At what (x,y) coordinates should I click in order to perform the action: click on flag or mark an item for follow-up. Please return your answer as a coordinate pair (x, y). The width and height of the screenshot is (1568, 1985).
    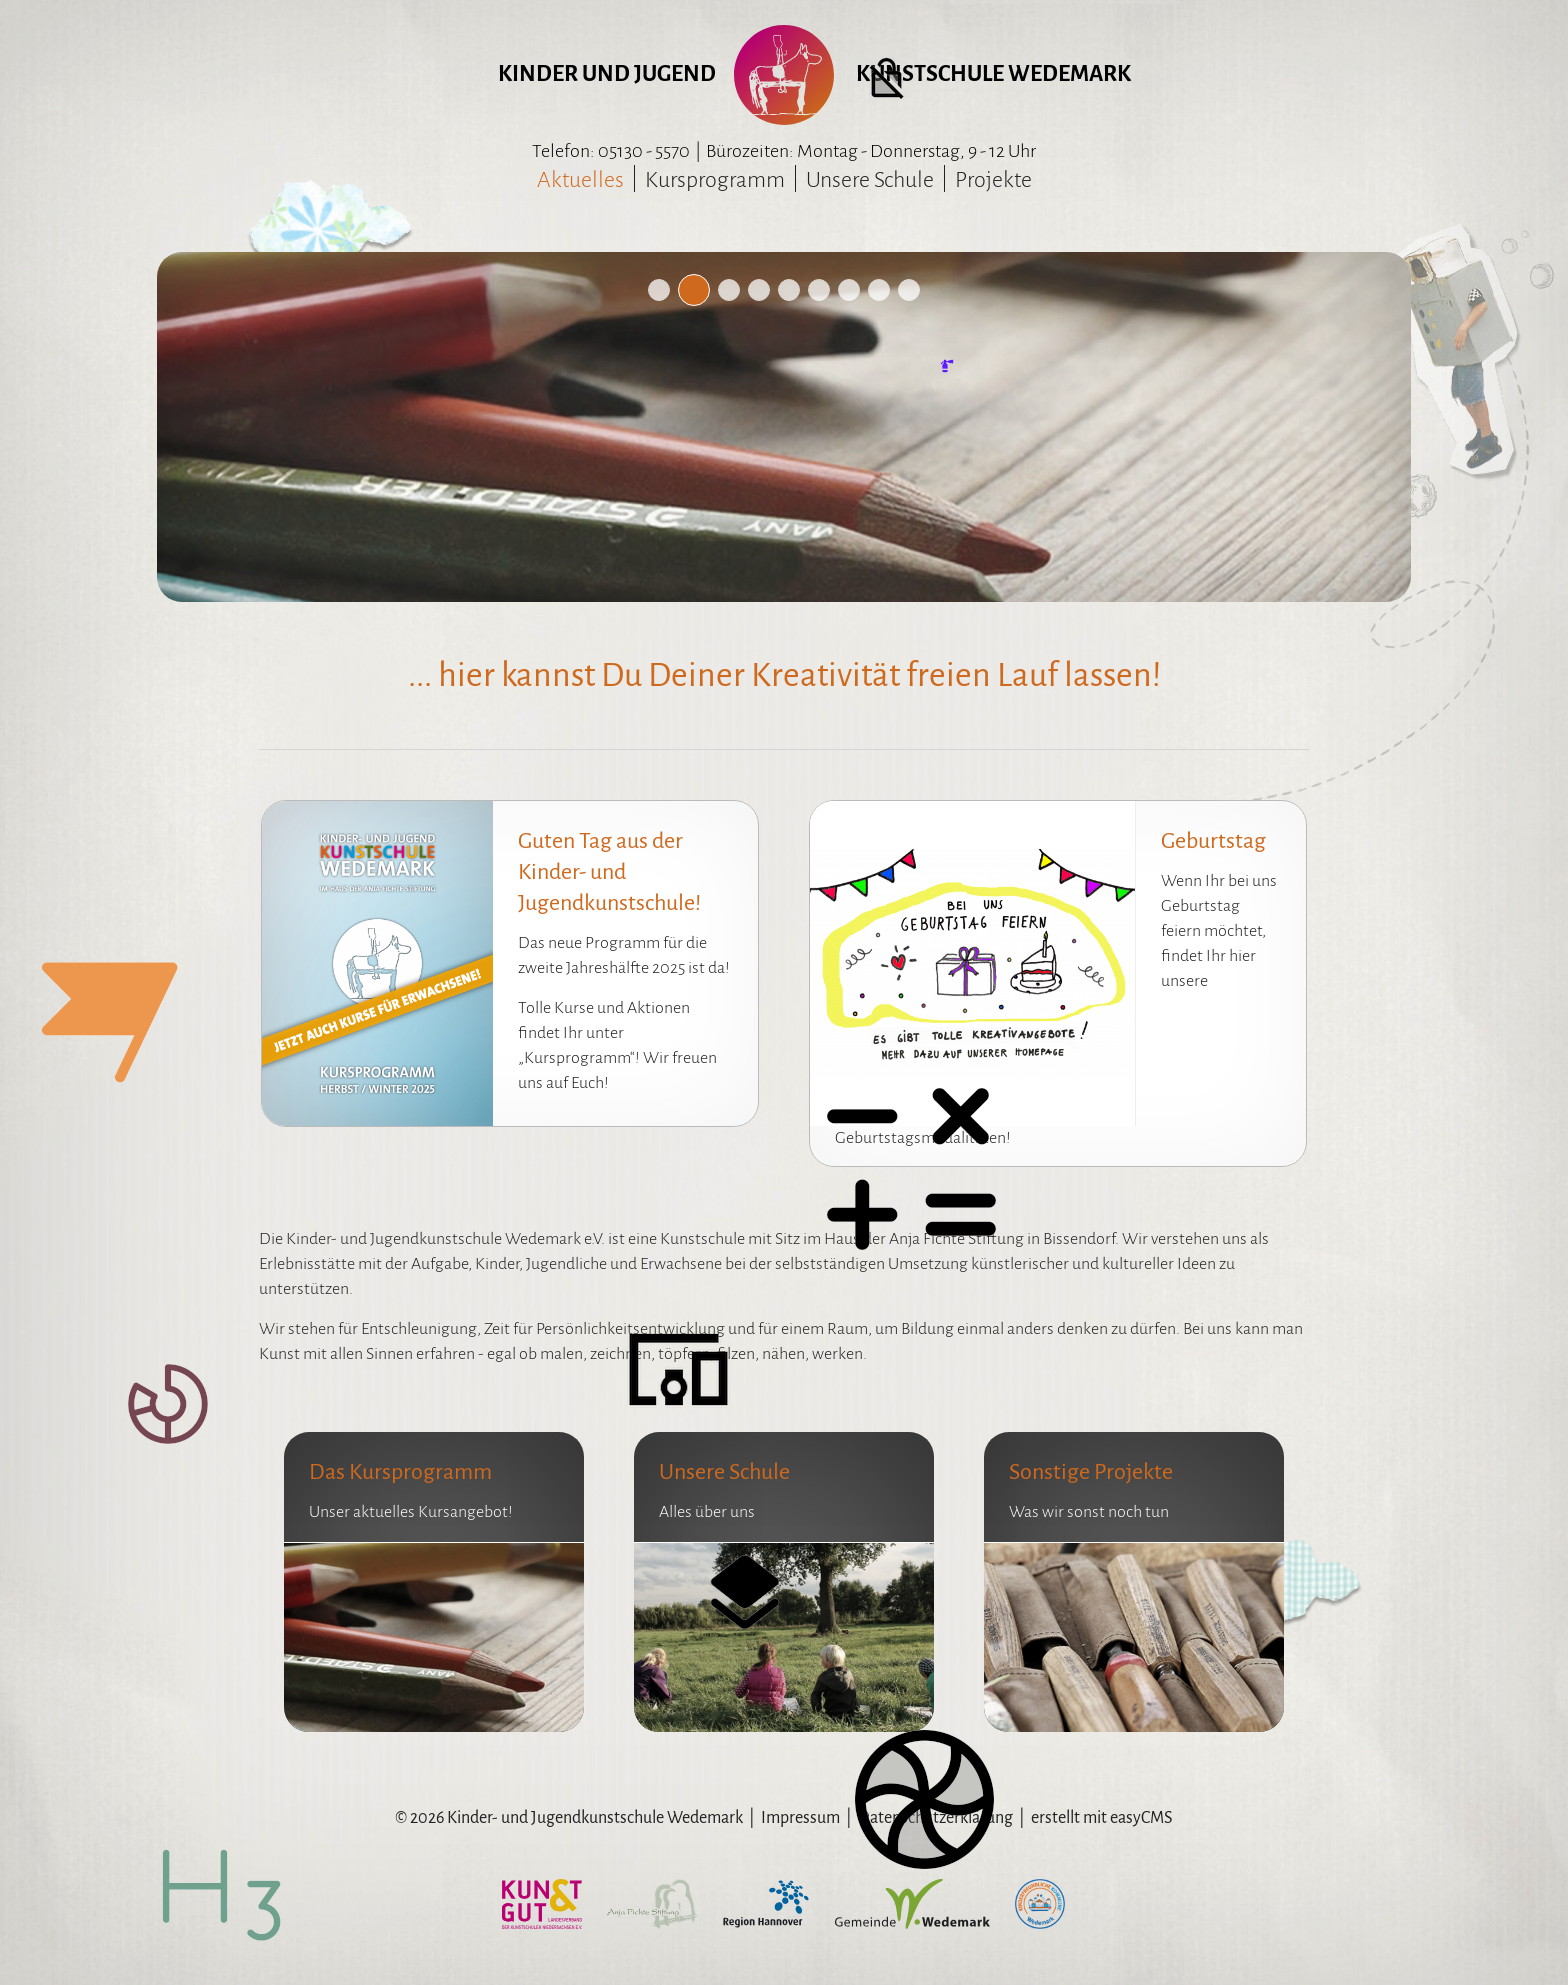
    Looking at the image, I should click on (104, 1014).